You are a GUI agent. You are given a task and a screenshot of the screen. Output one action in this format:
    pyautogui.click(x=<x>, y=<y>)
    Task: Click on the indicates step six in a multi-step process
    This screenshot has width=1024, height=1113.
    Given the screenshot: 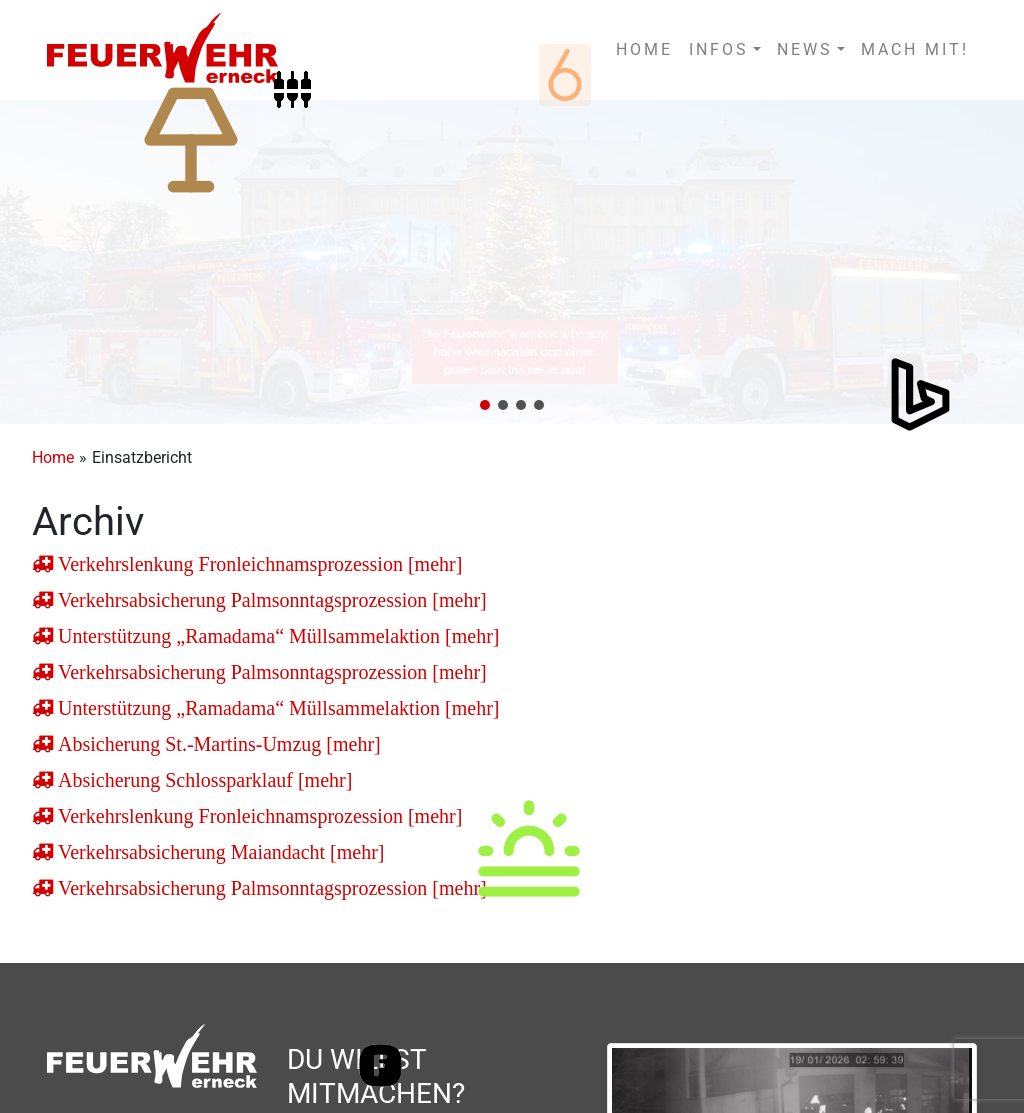 What is the action you would take?
    pyautogui.click(x=565, y=75)
    